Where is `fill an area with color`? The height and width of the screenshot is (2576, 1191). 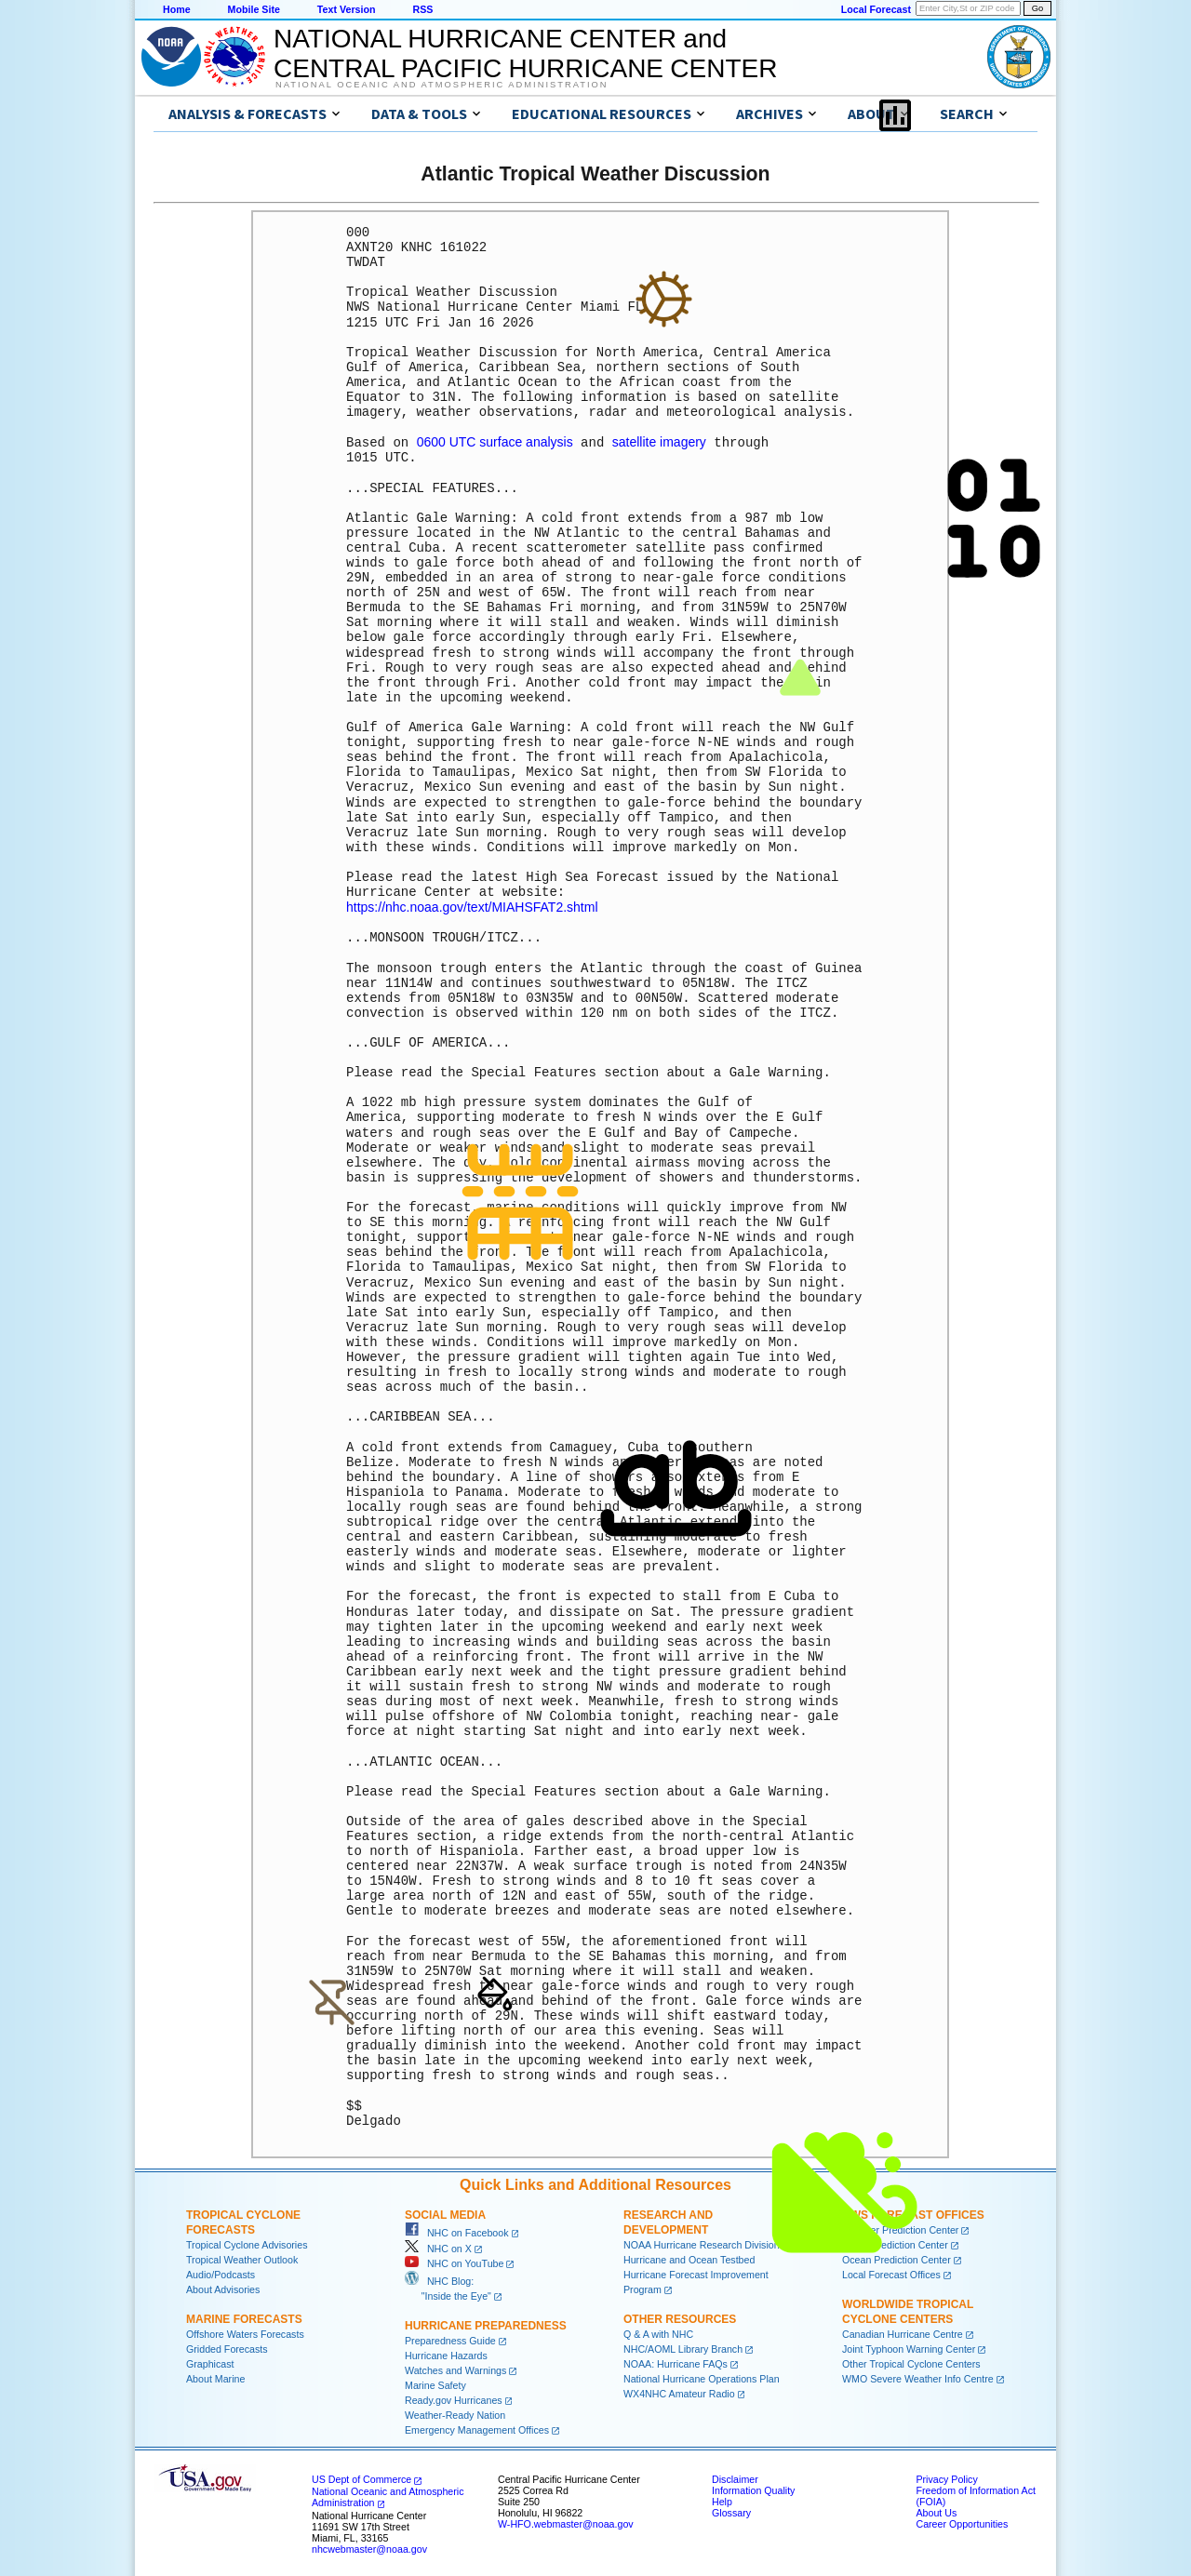 fill an area with color is located at coordinates (495, 1994).